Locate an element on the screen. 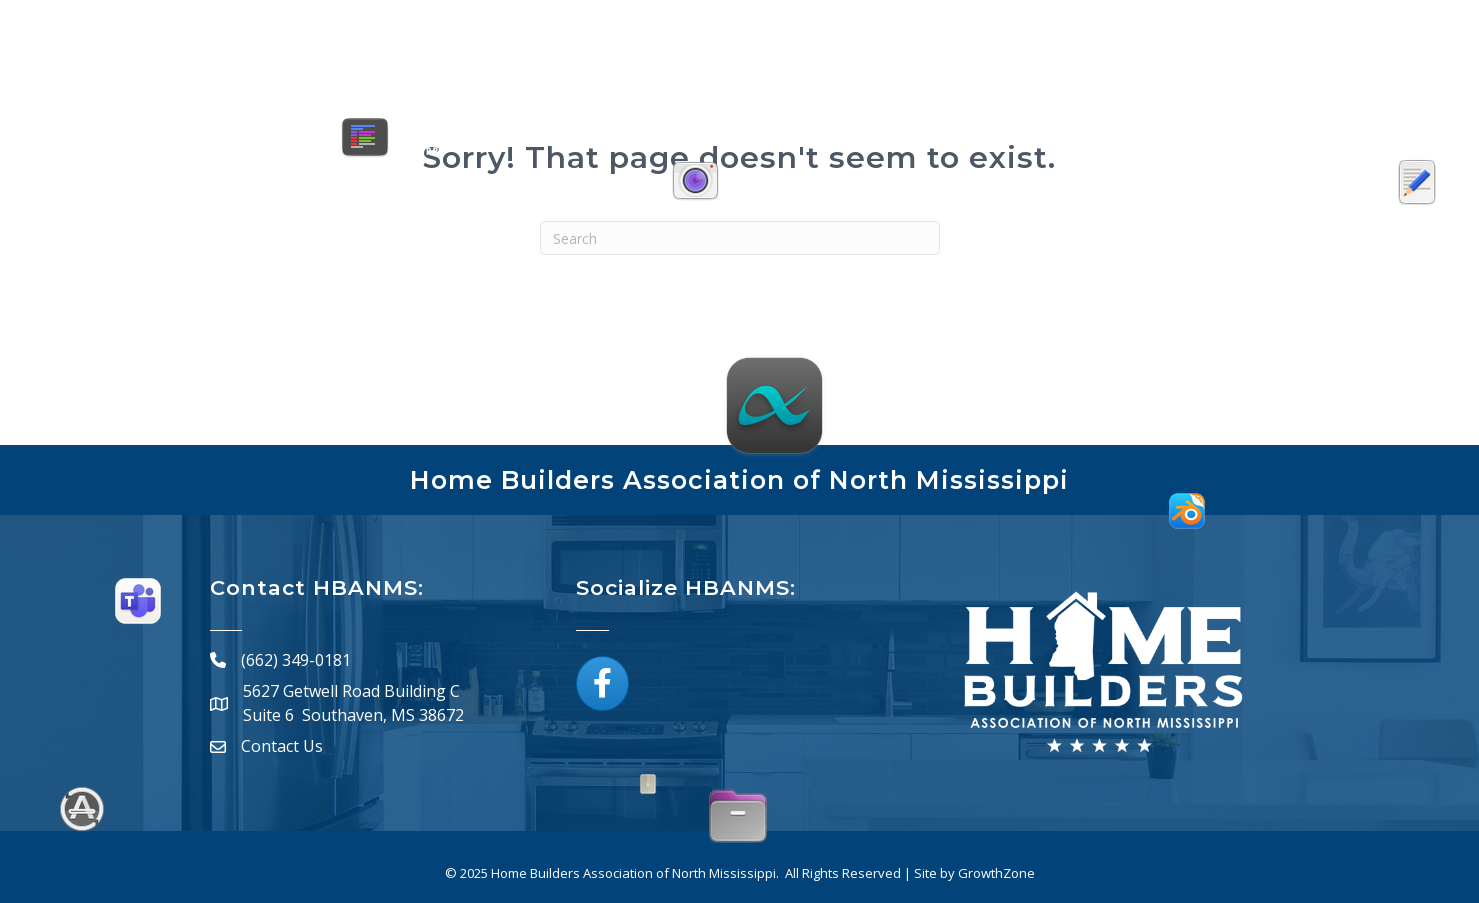 The height and width of the screenshot is (903, 1479). open engrampa archive manager is located at coordinates (648, 784).